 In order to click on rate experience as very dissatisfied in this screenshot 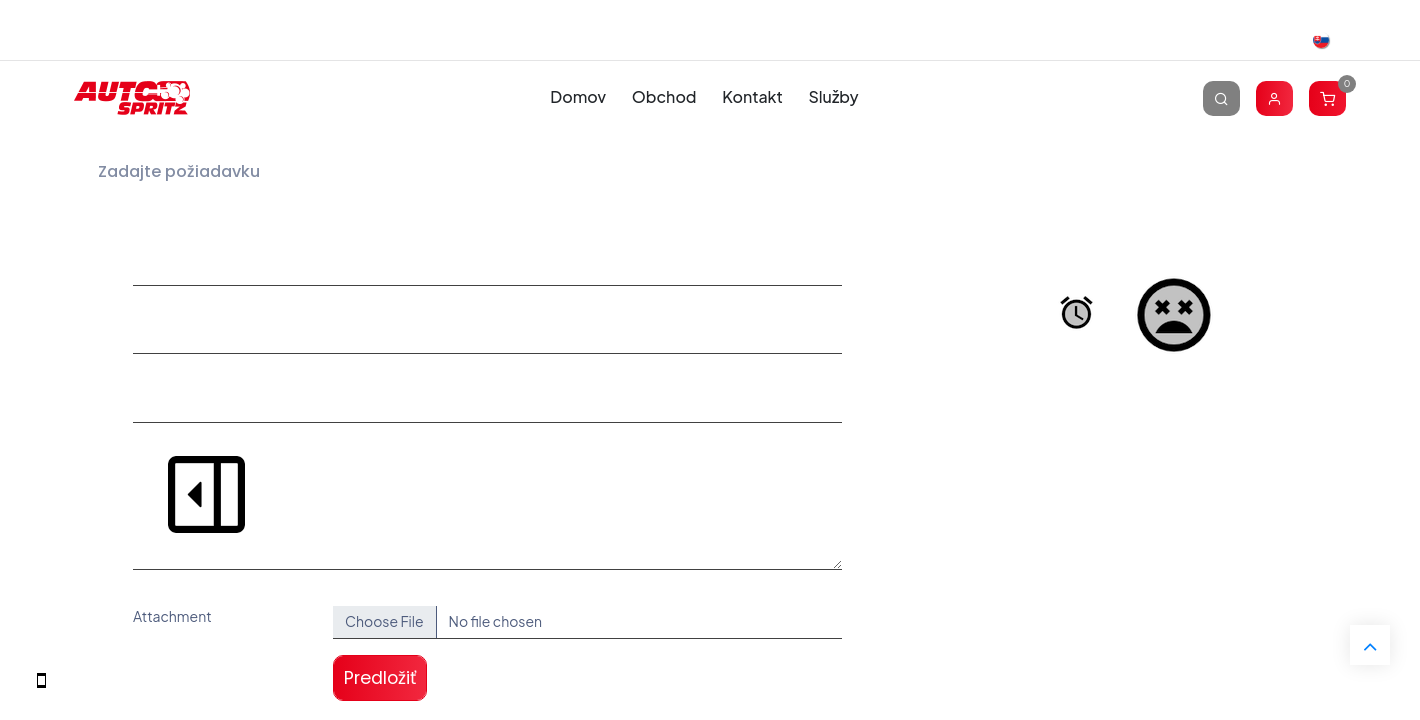, I will do `click(1174, 315)`.